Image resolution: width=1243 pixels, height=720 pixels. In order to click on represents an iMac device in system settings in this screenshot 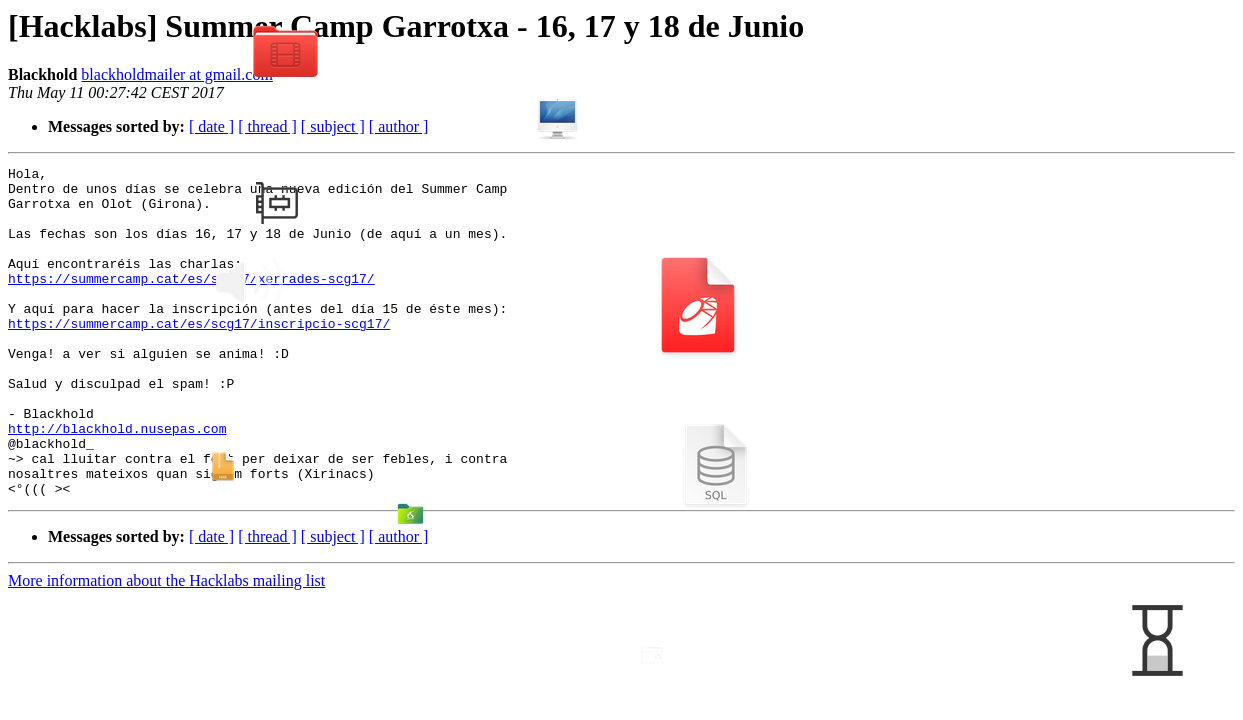, I will do `click(557, 115)`.